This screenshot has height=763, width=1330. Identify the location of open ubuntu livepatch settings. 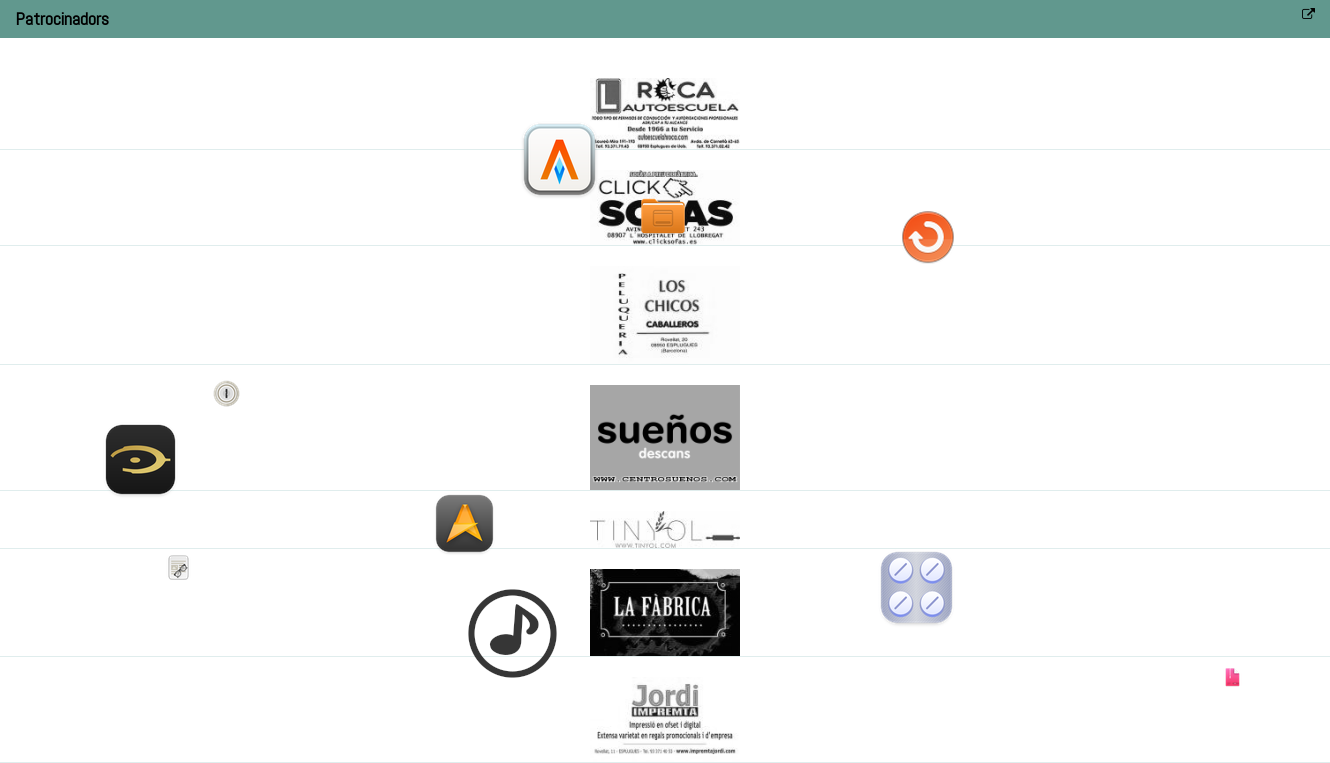
(928, 237).